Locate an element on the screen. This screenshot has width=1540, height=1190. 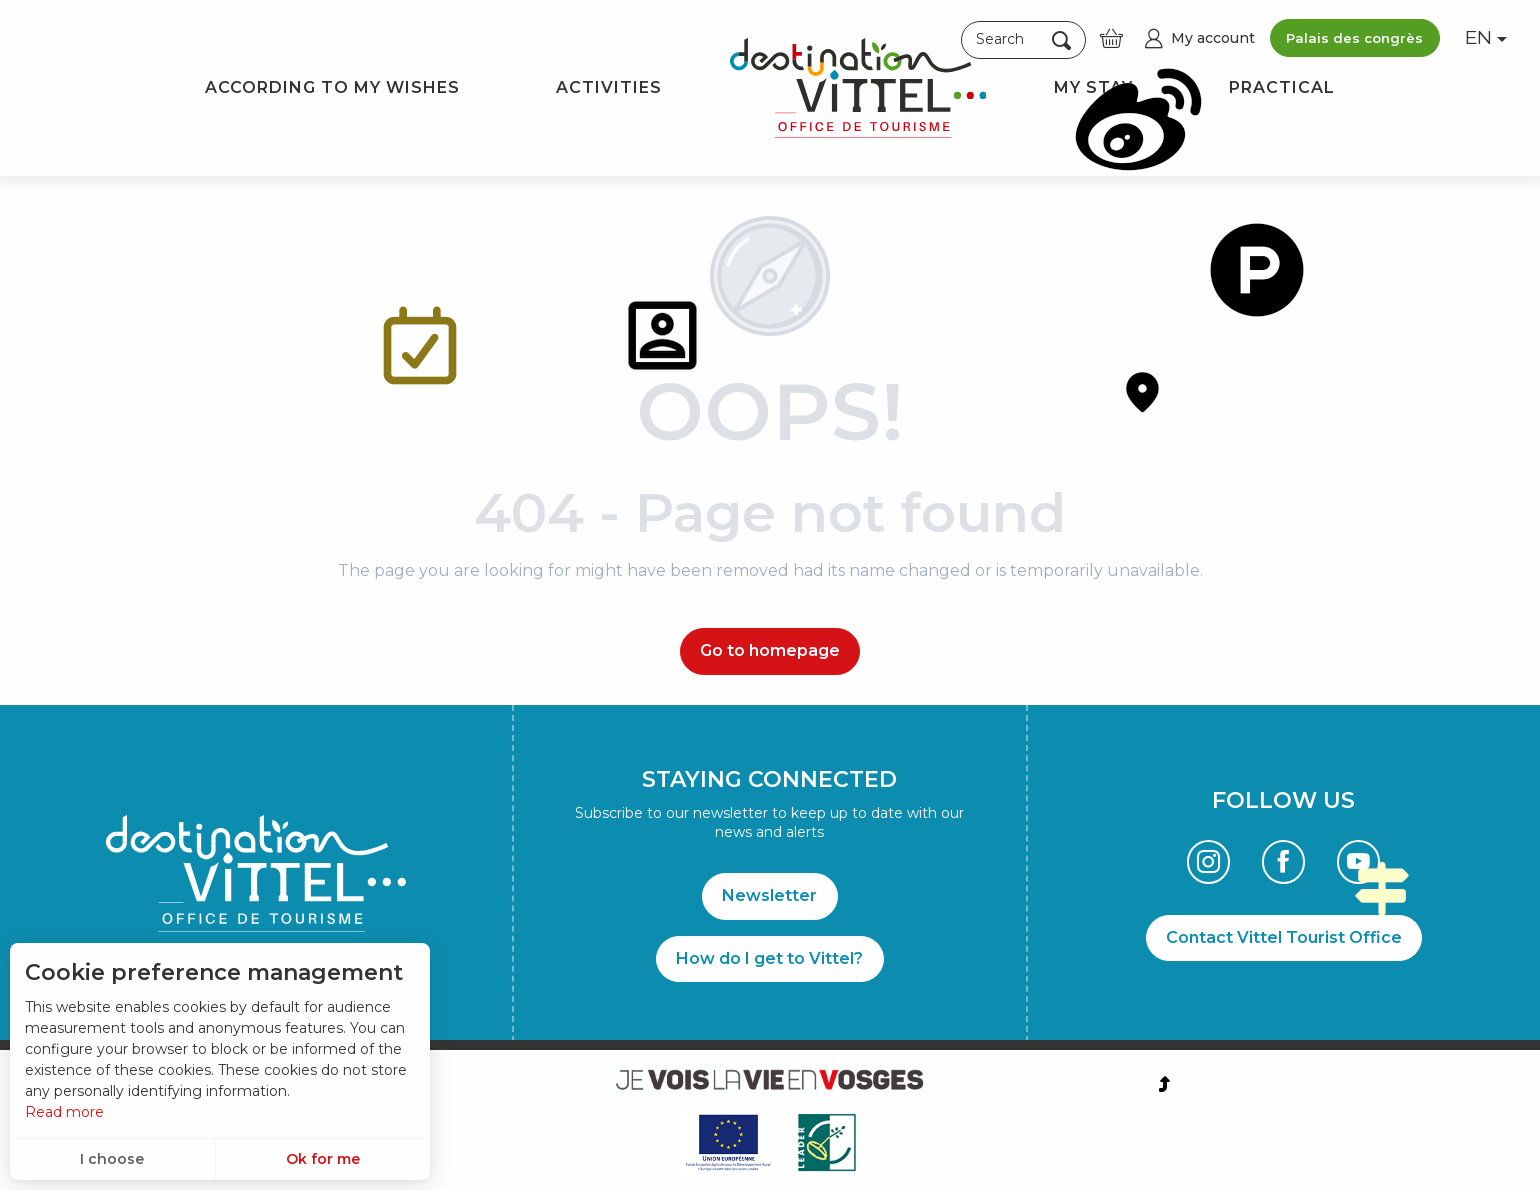
open weibo app is located at coordinates (1138, 123).